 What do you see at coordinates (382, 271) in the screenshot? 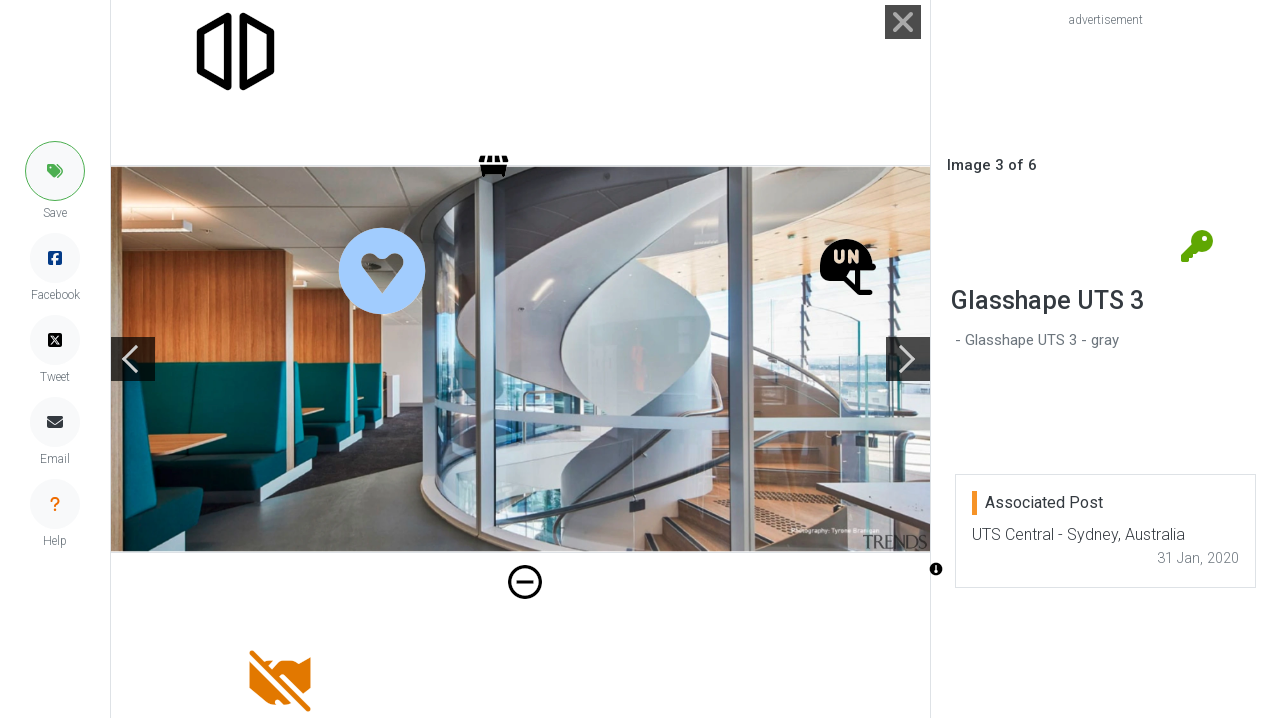
I see `gratipay logo - a platform for recurring donations and tips` at bounding box center [382, 271].